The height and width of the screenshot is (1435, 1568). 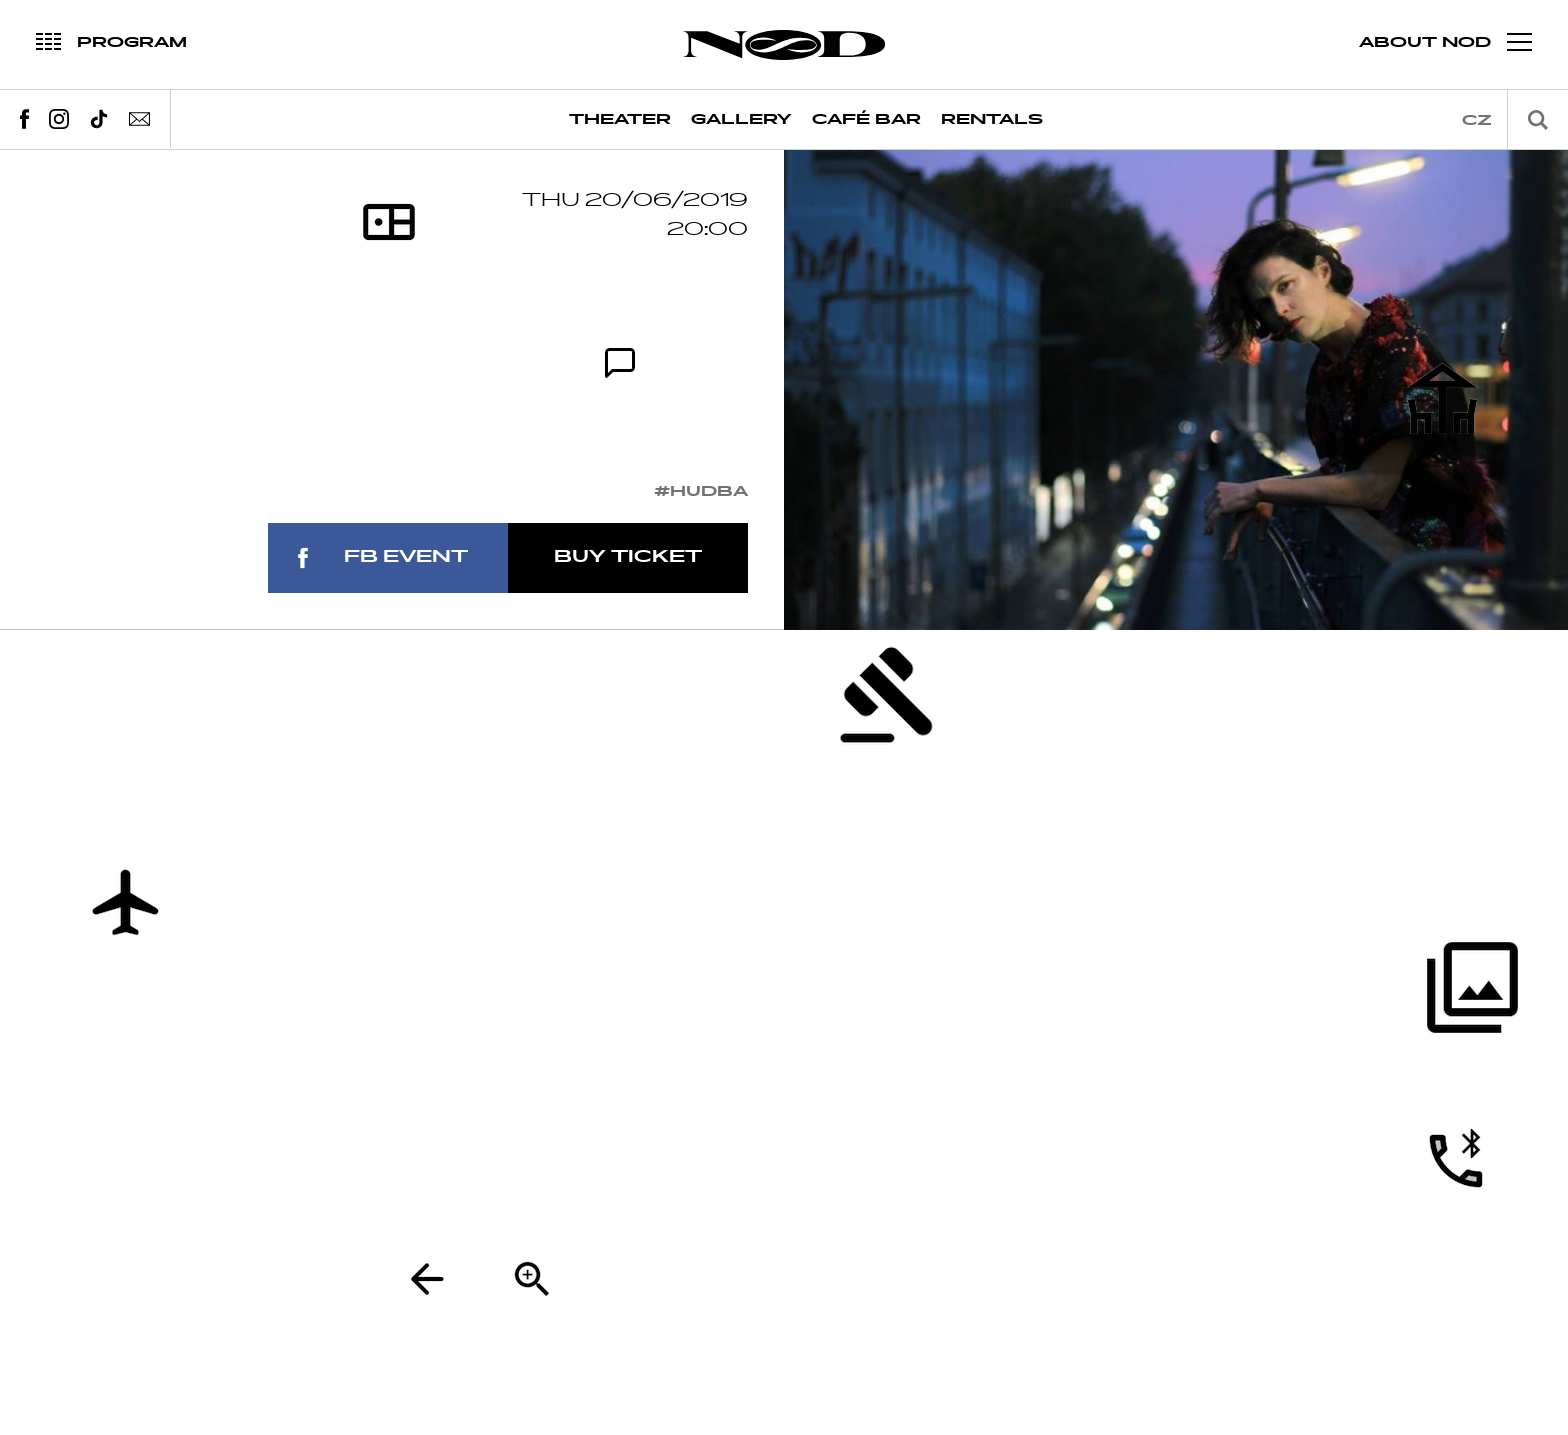 What do you see at coordinates (125, 902) in the screenshot?
I see `enable airplane mode` at bounding box center [125, 902].